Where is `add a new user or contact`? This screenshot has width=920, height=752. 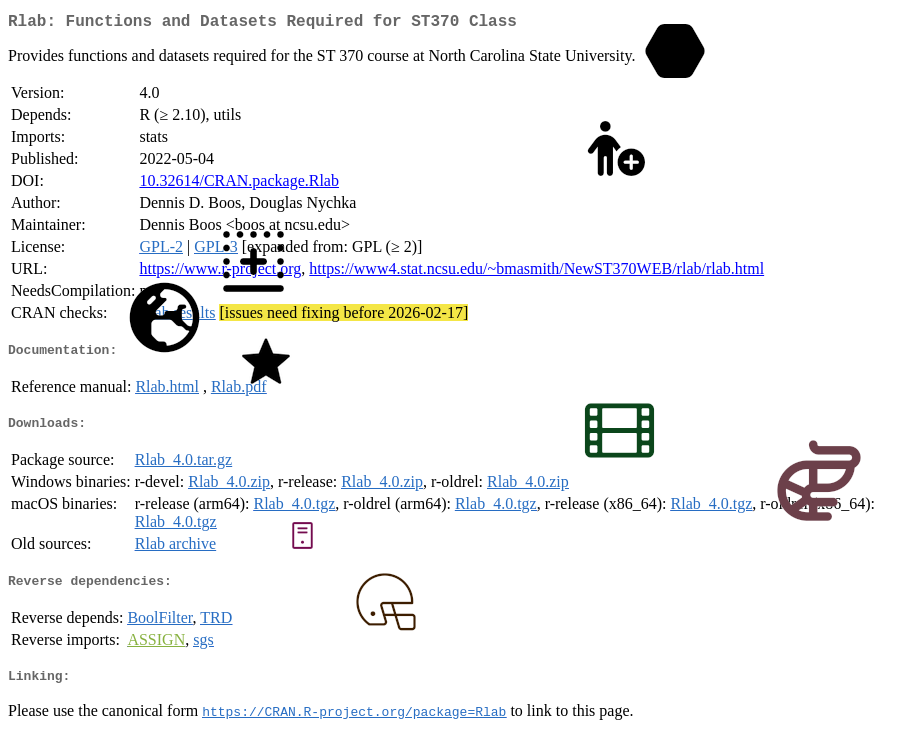 add a new user or contact is located at coordinates (614, 148).